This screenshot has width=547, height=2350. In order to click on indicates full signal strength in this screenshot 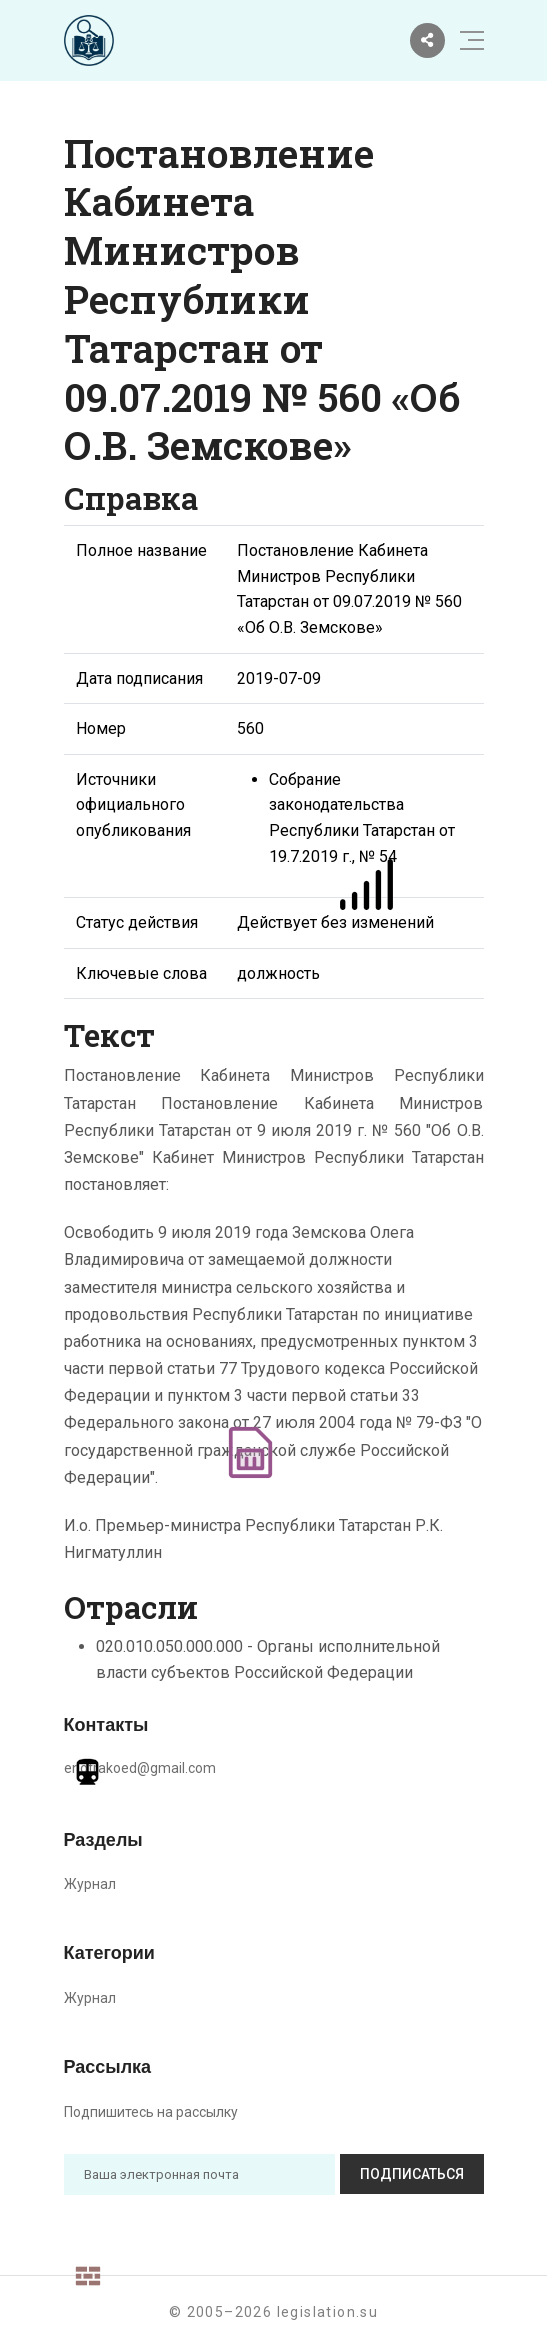, I will do `click(366, 884)`.